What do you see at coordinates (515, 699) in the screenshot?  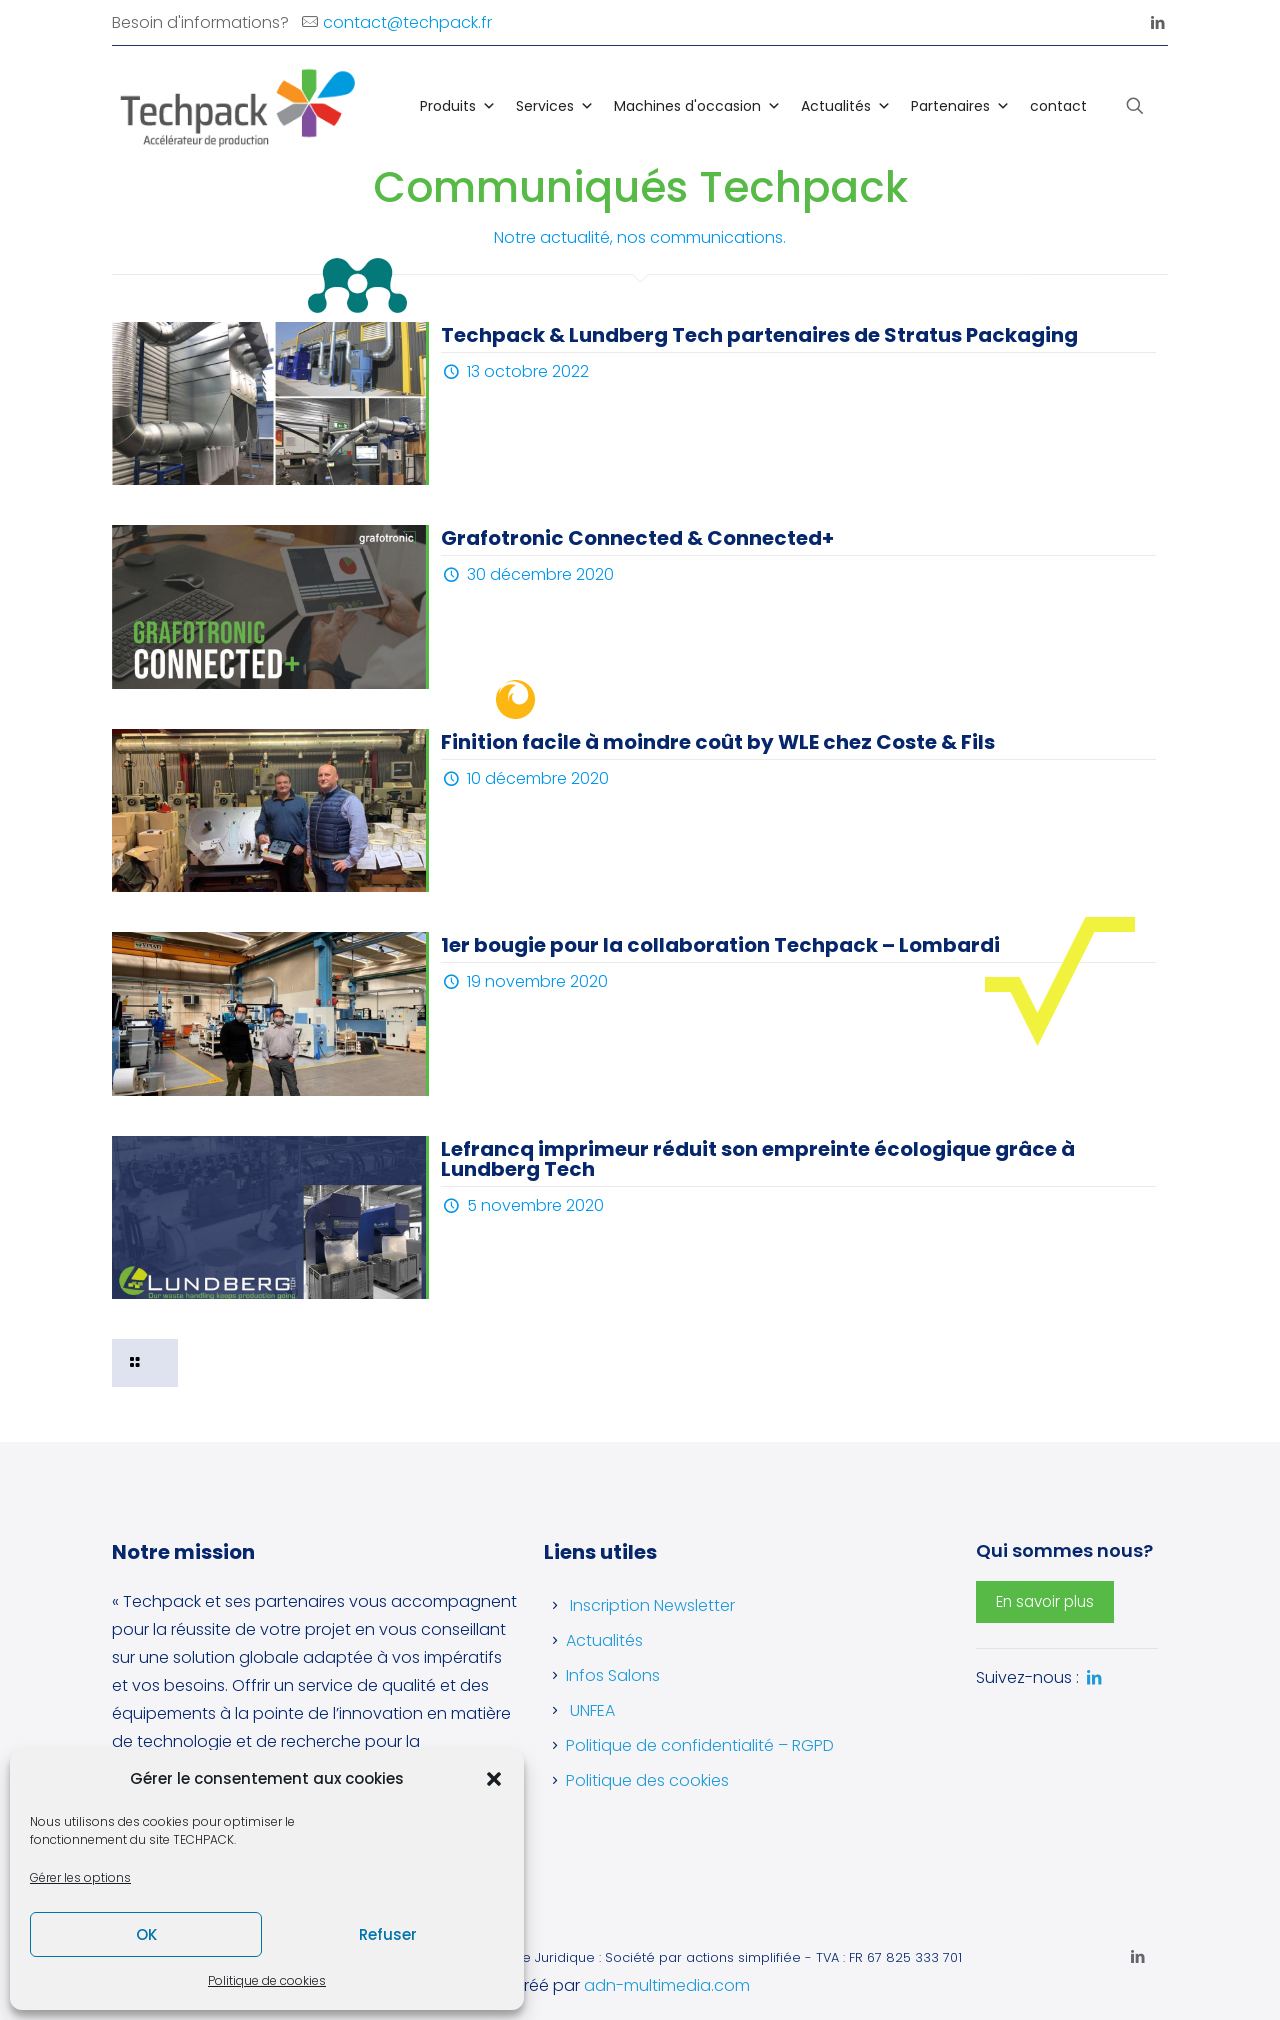 I see `open Mozilla Firefox browser` at bounding box center [515, 699].